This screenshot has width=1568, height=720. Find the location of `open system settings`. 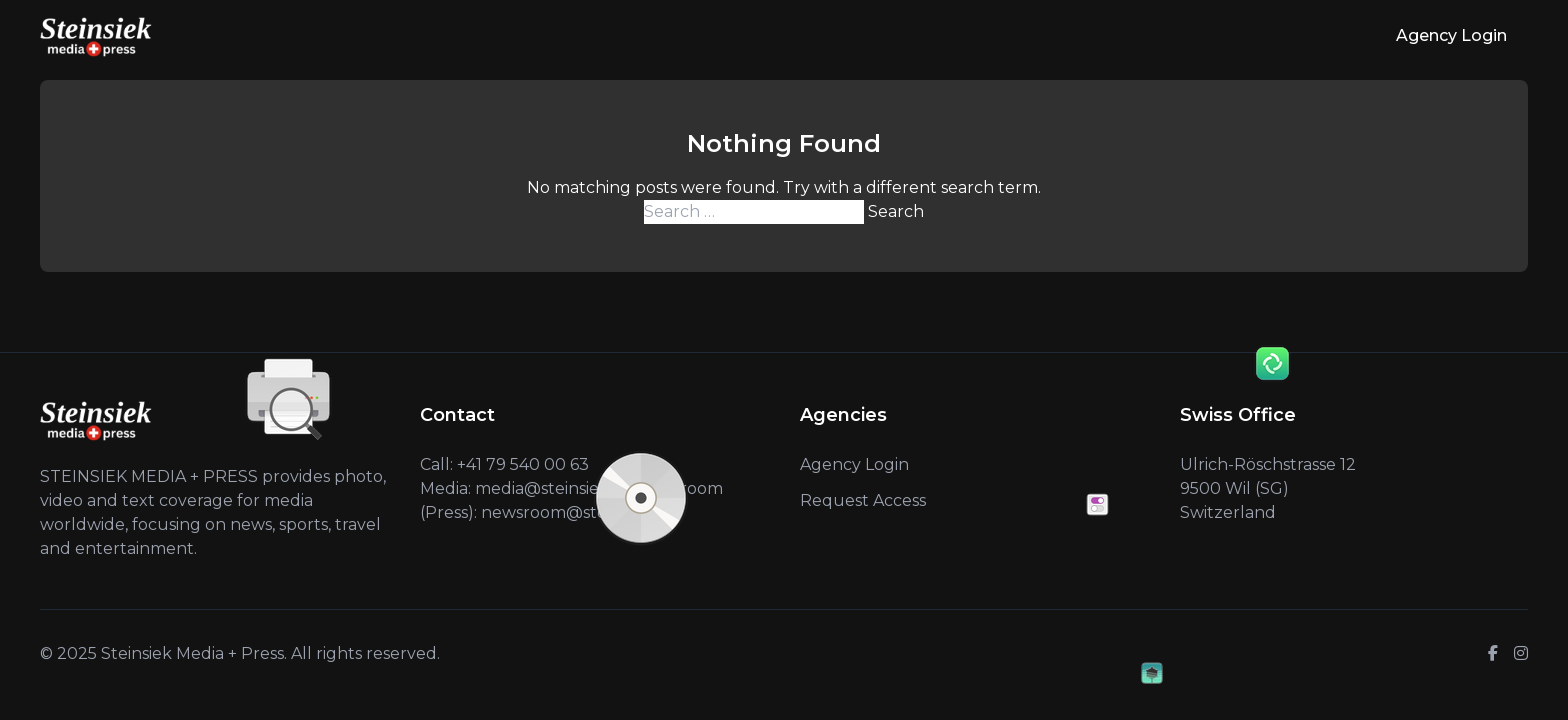

open system settings is located at coordinates (1097, 504).